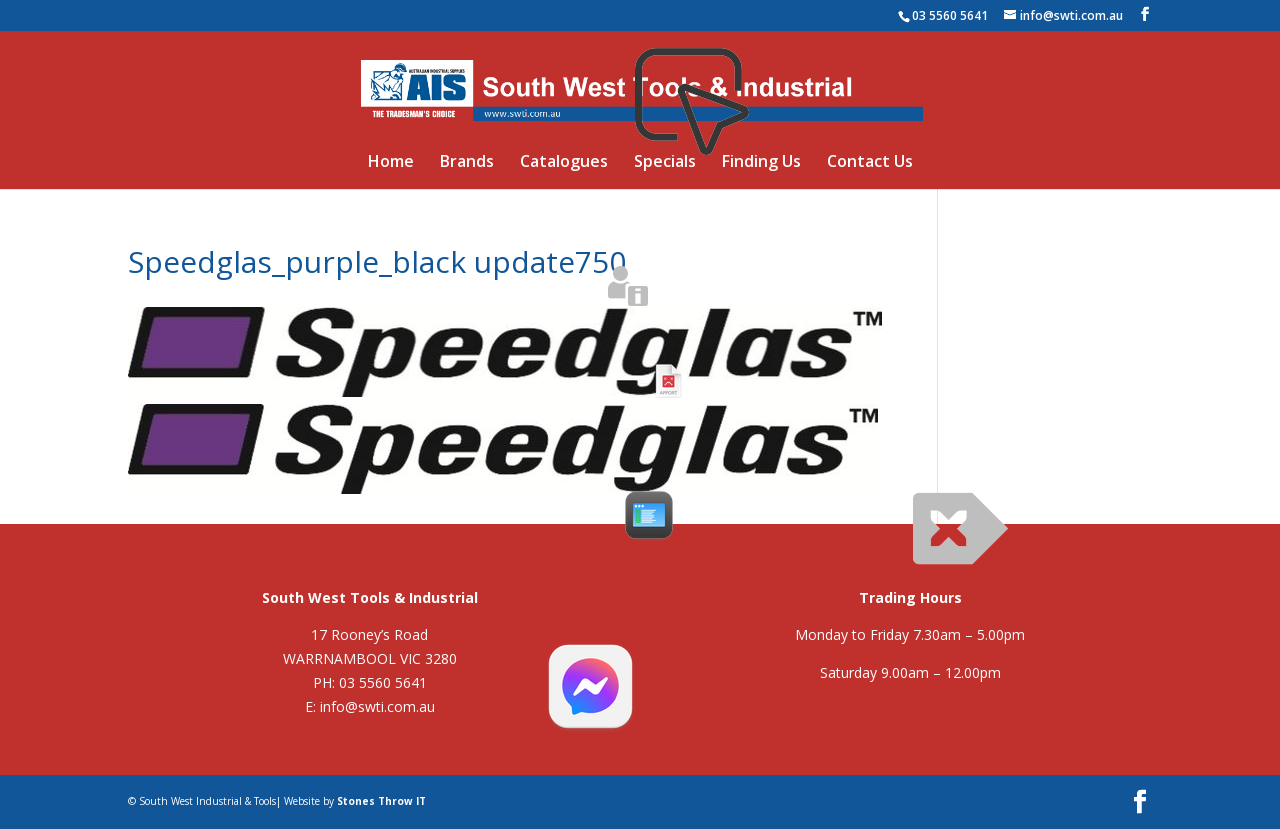 The width and height of the screenshot is (1280, 829). Describe the element at coordinates (668, 381) in the screenshot. I see `apport crash report file` at that location.